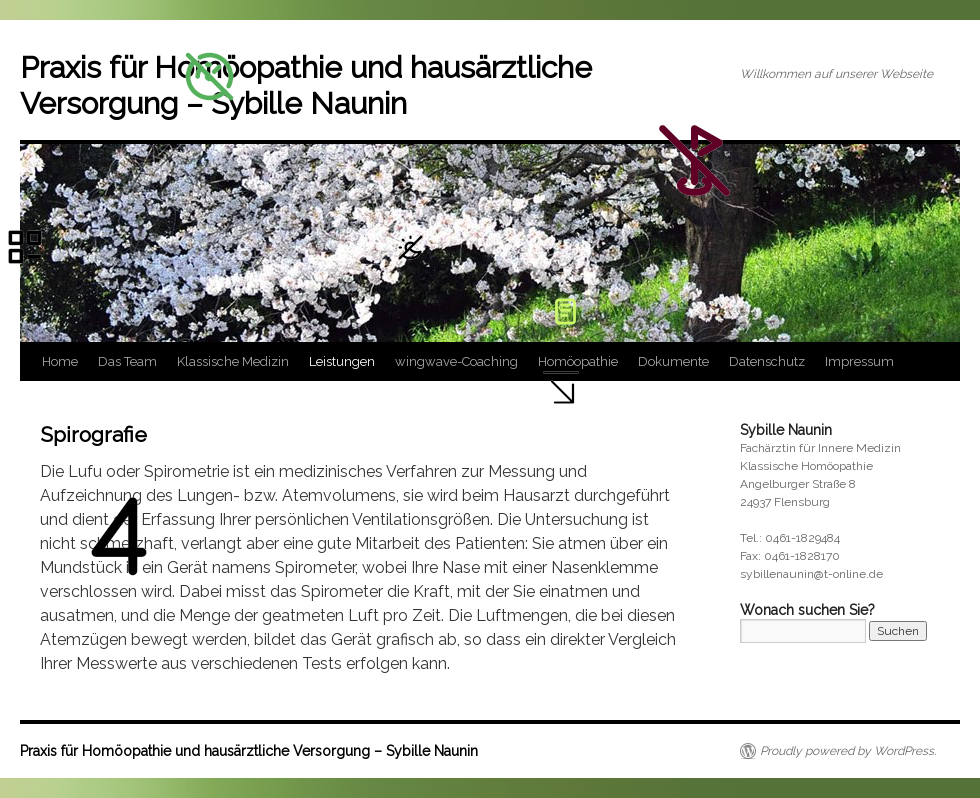 The image size is (980, 798). Describe the element at coordinates (209, 76) in the screenshot. I see `performance monitoring disabled` at that location.